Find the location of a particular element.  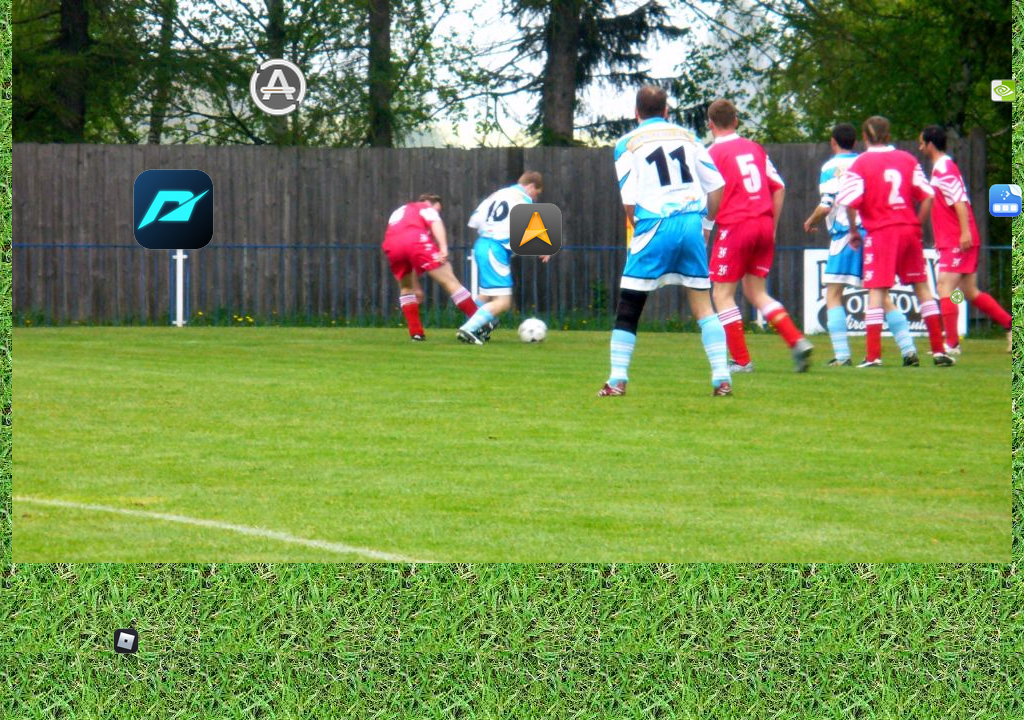

open the Roblox app is located at coordinates (126, 641).